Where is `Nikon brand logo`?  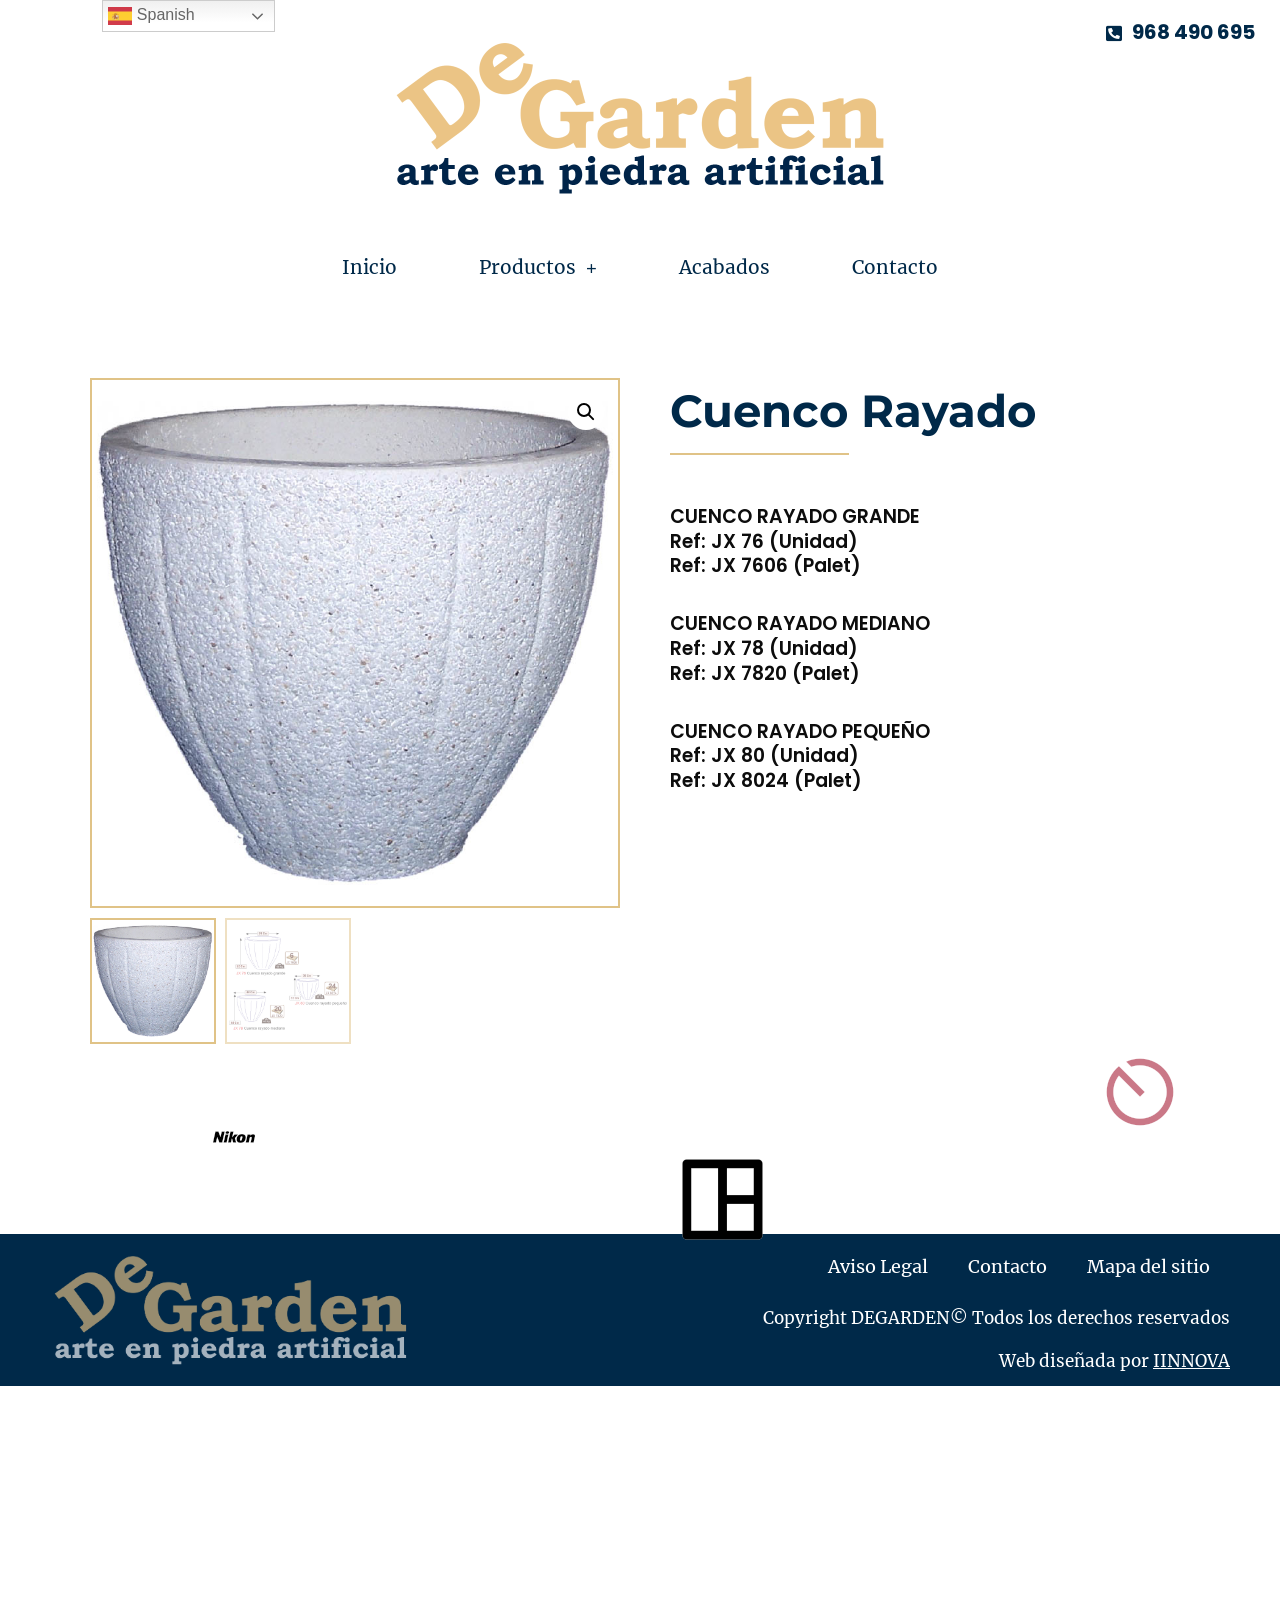
Nikon brand logo is located at coordinates (234, 1137).